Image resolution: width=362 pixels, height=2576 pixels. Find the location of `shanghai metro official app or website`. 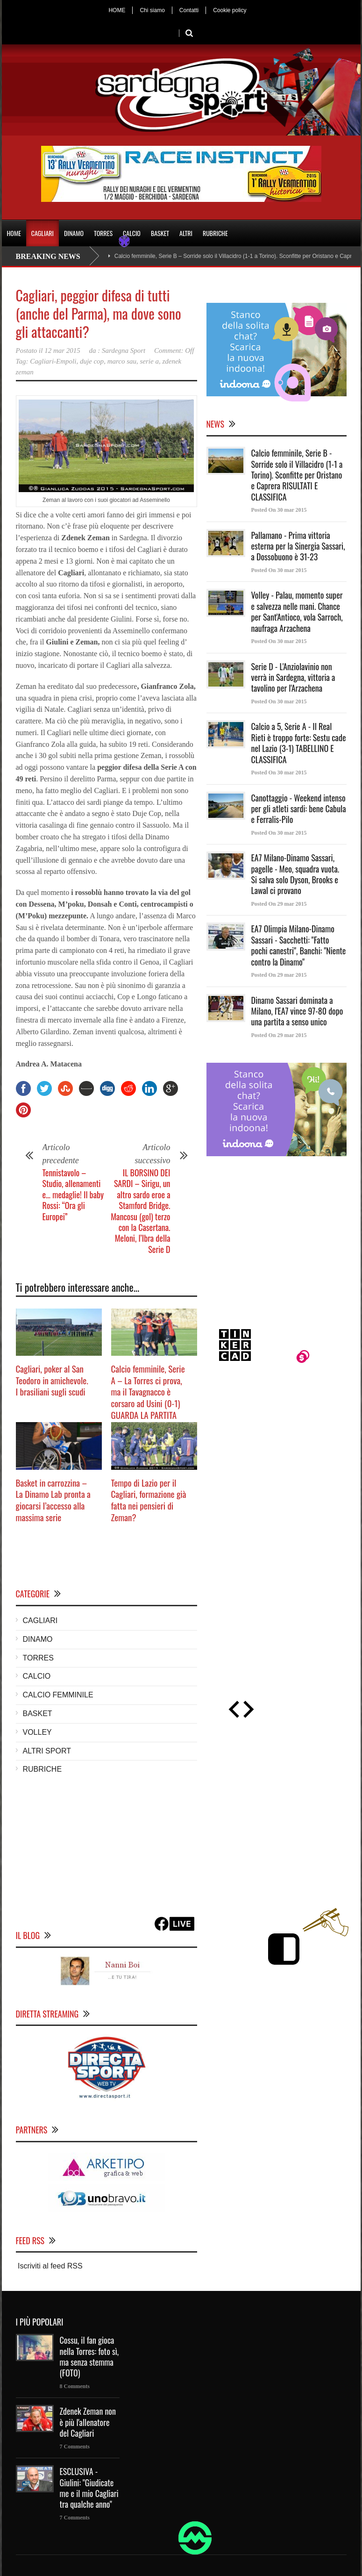

shanghai metro official app or website is located at coordinates (195, 2538).